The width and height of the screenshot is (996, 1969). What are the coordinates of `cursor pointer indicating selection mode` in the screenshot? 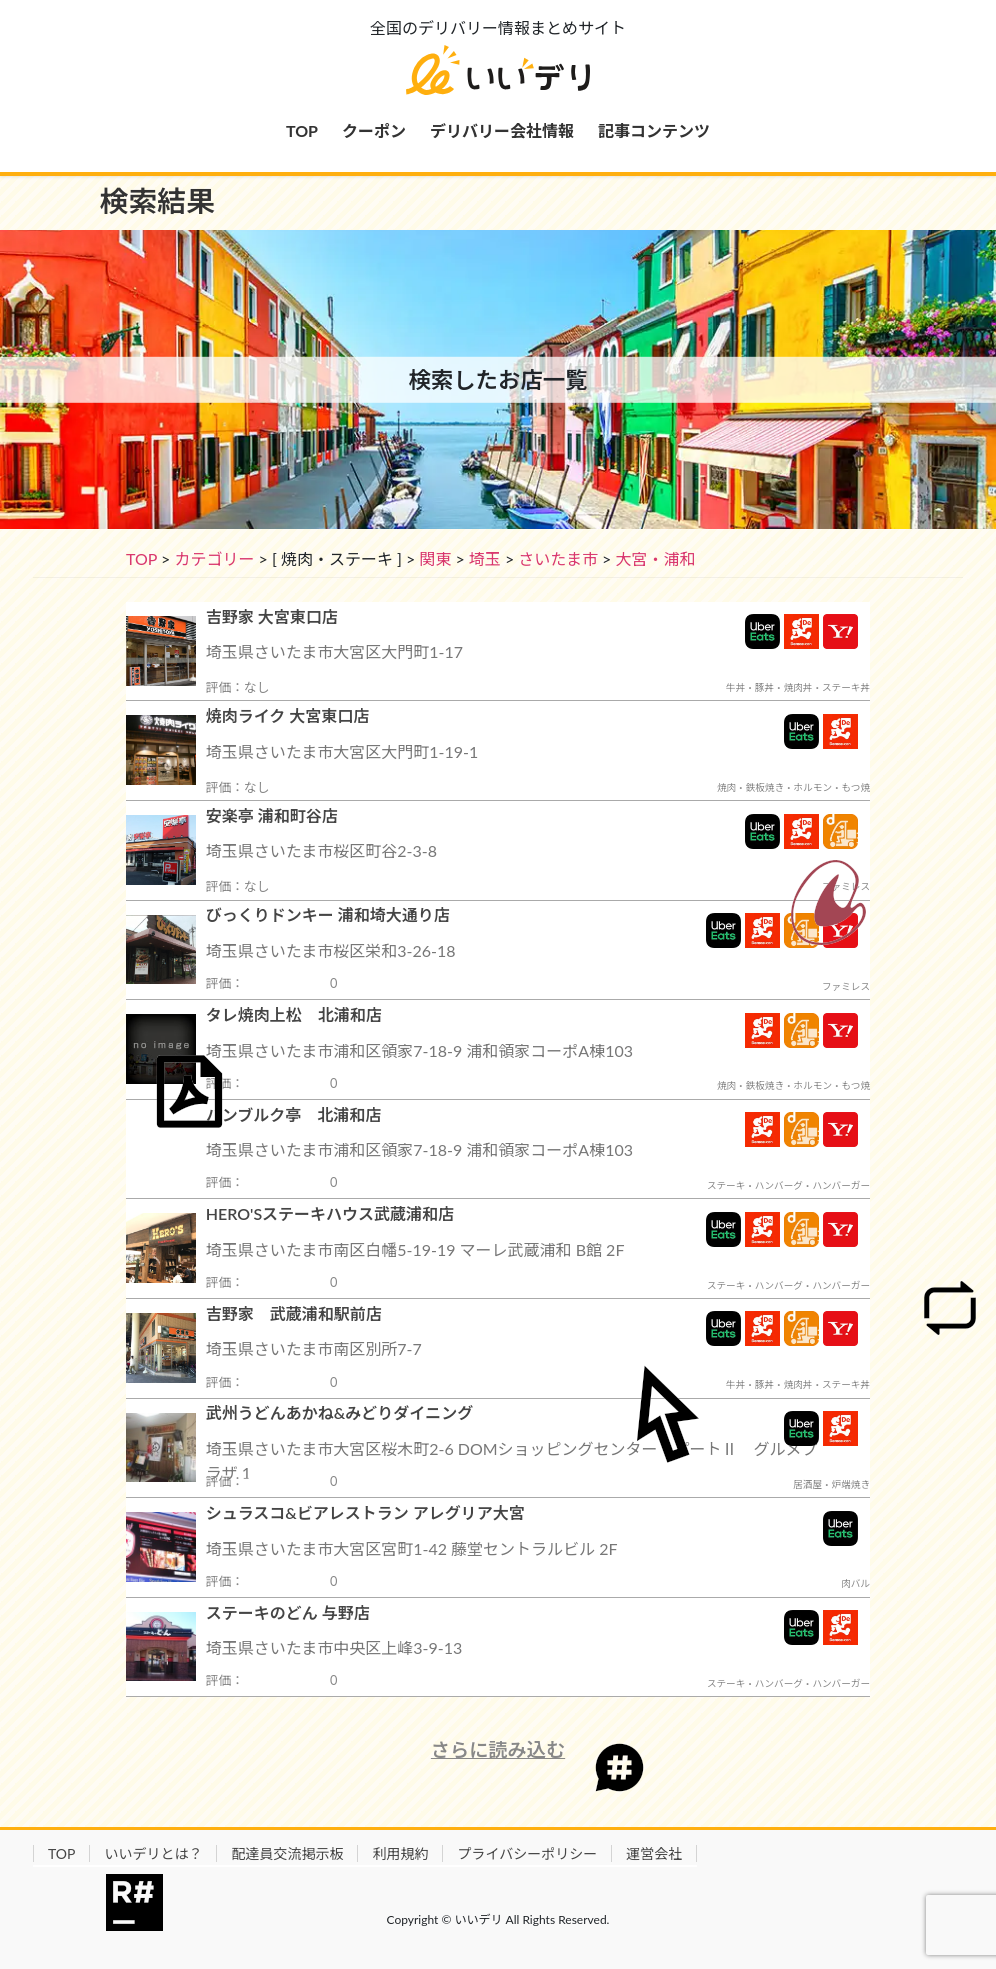 It's located at (661, 1414).